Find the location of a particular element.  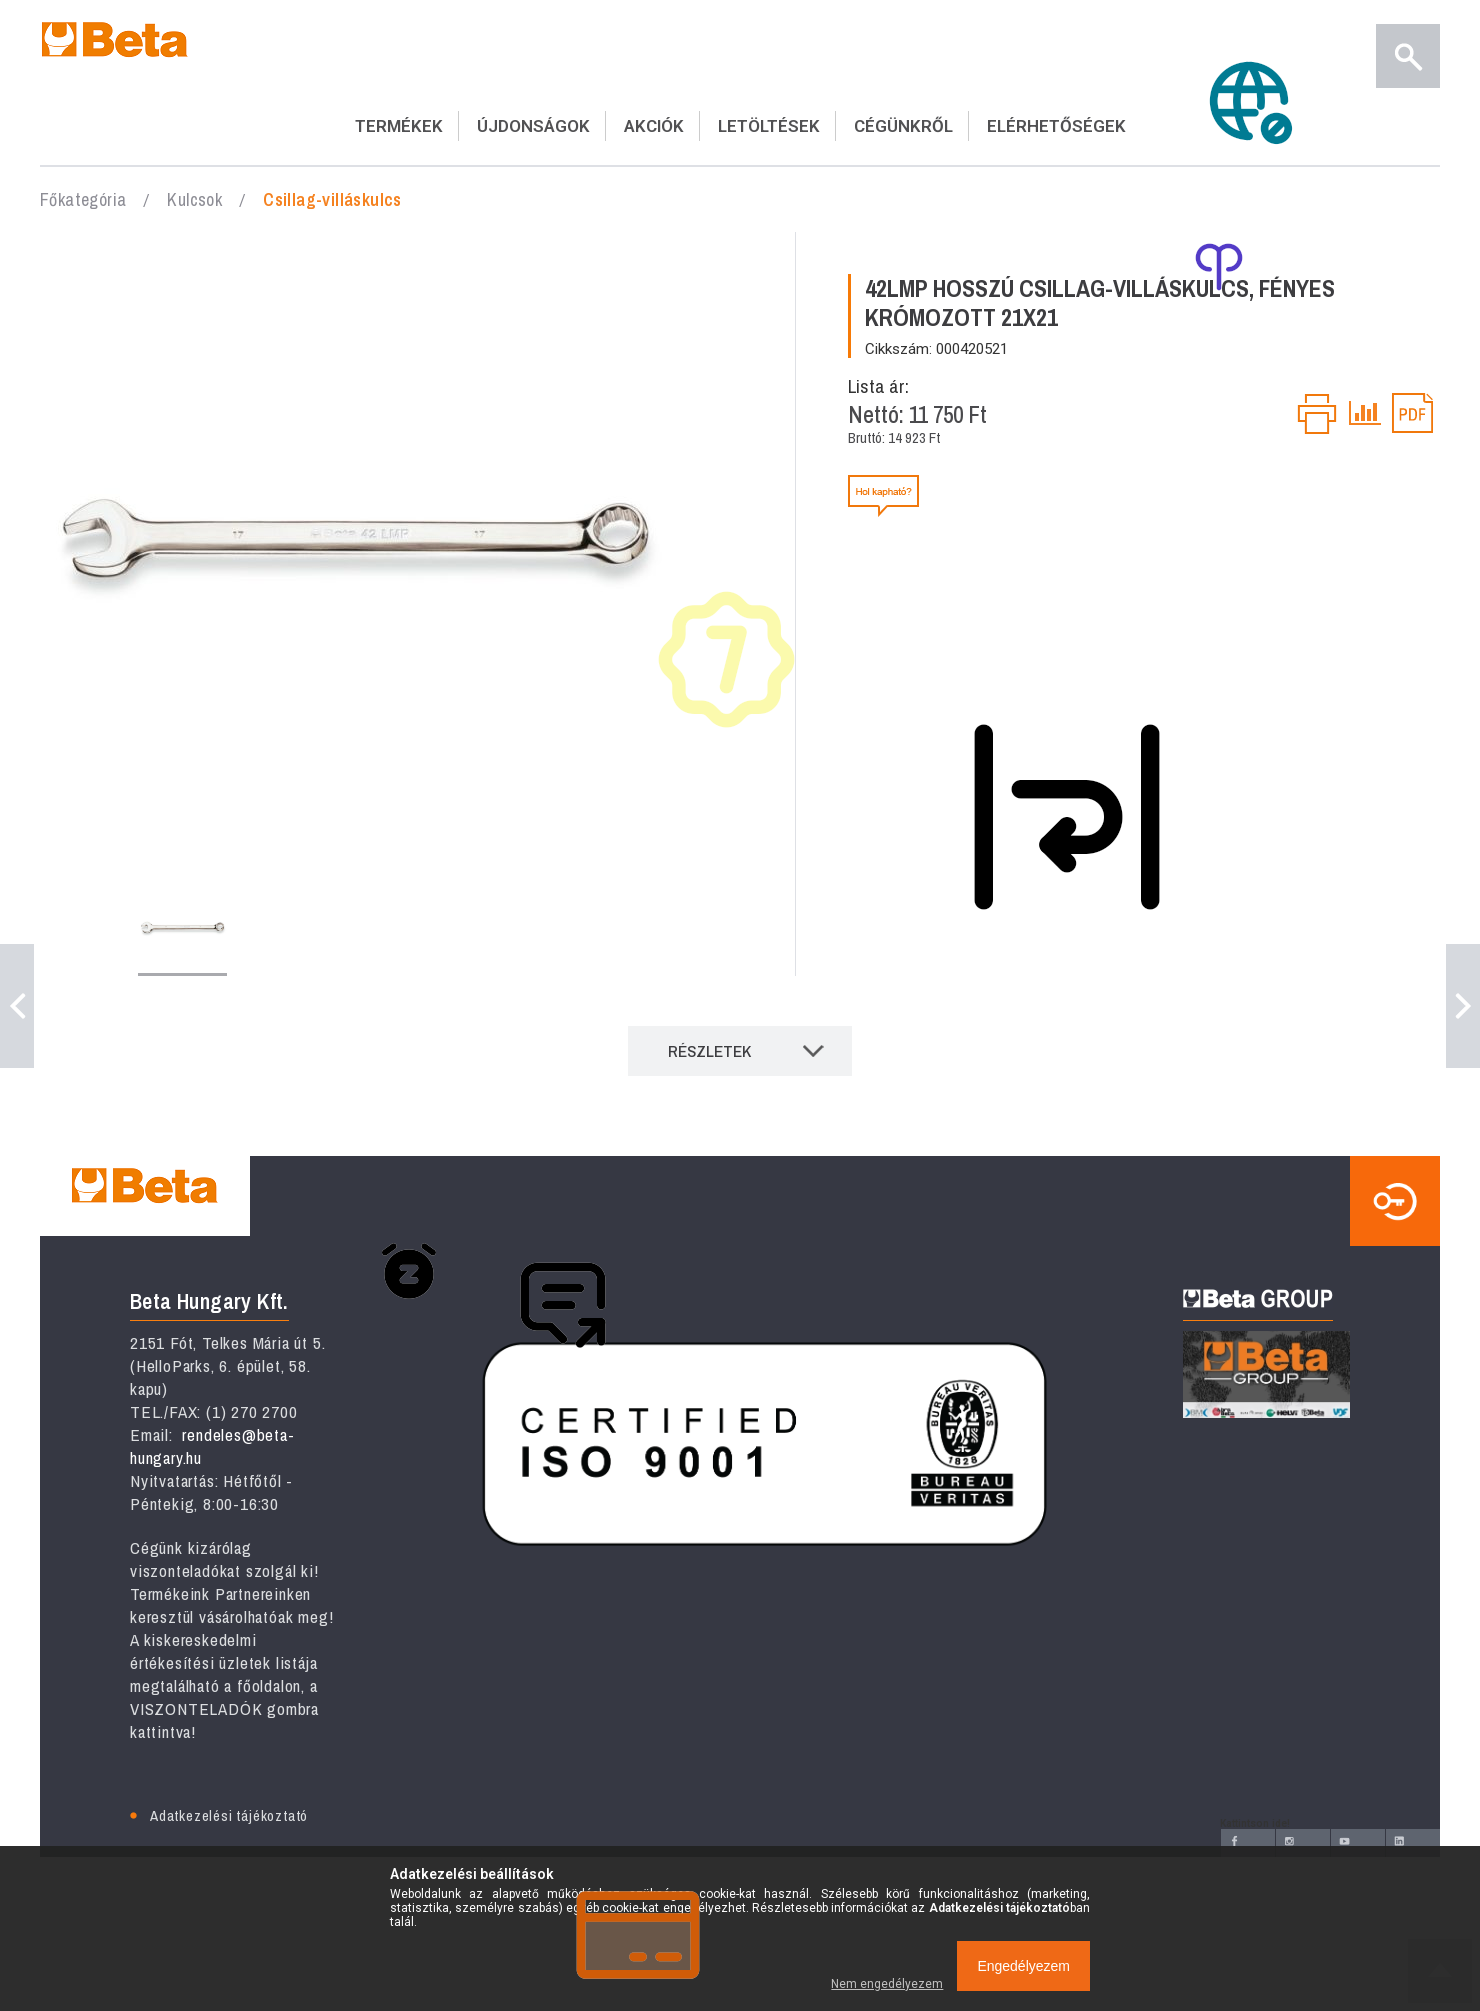

indicates aries zodiac sign is located at coordinates (1219, 267).